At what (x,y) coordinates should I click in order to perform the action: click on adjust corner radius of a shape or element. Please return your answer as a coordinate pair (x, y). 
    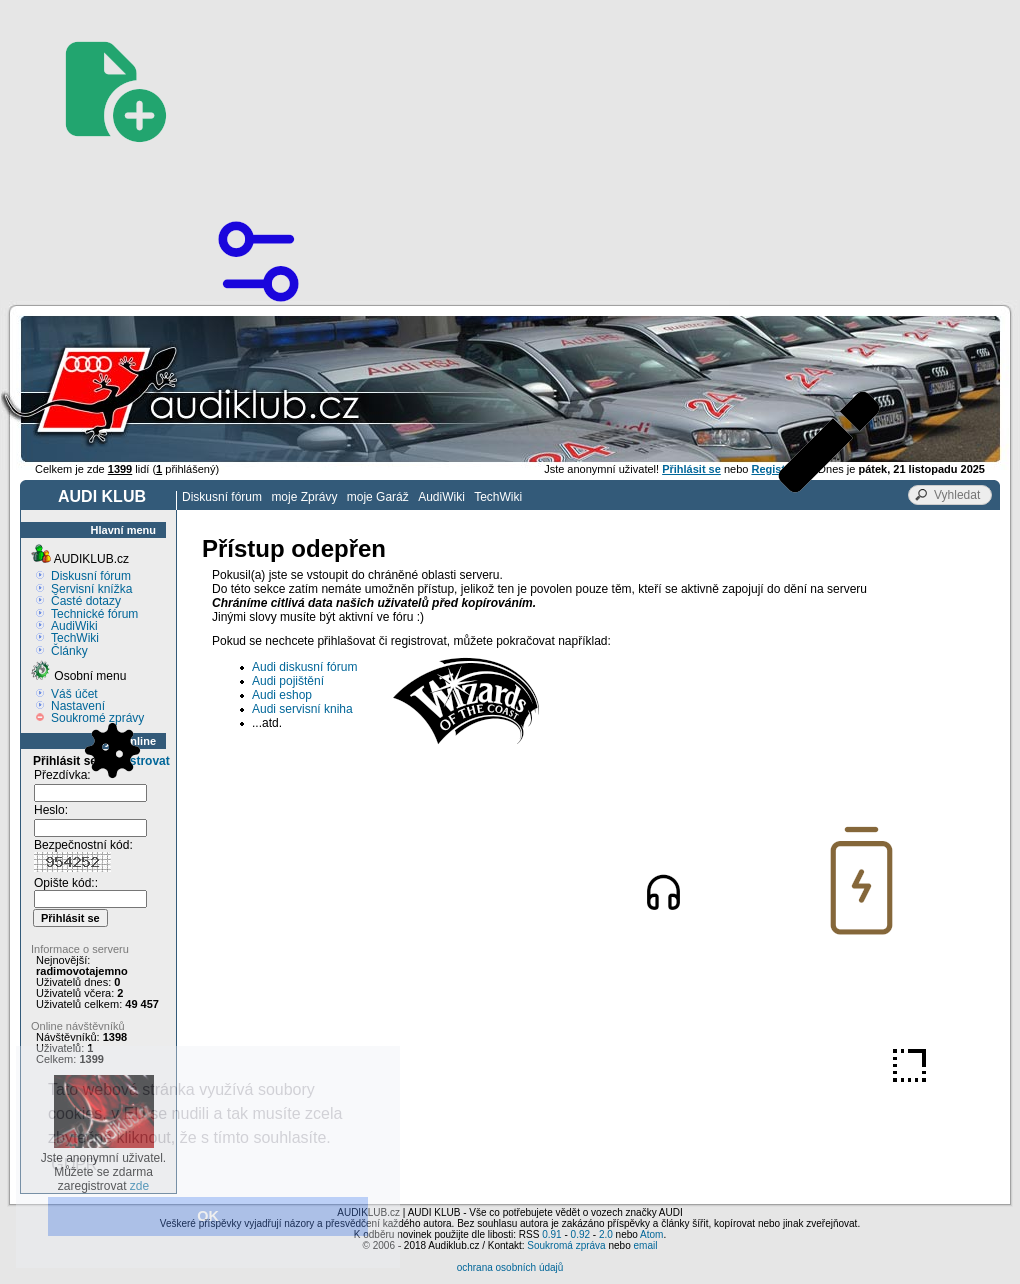
    Looking at the image, I should click on (909, 1065).